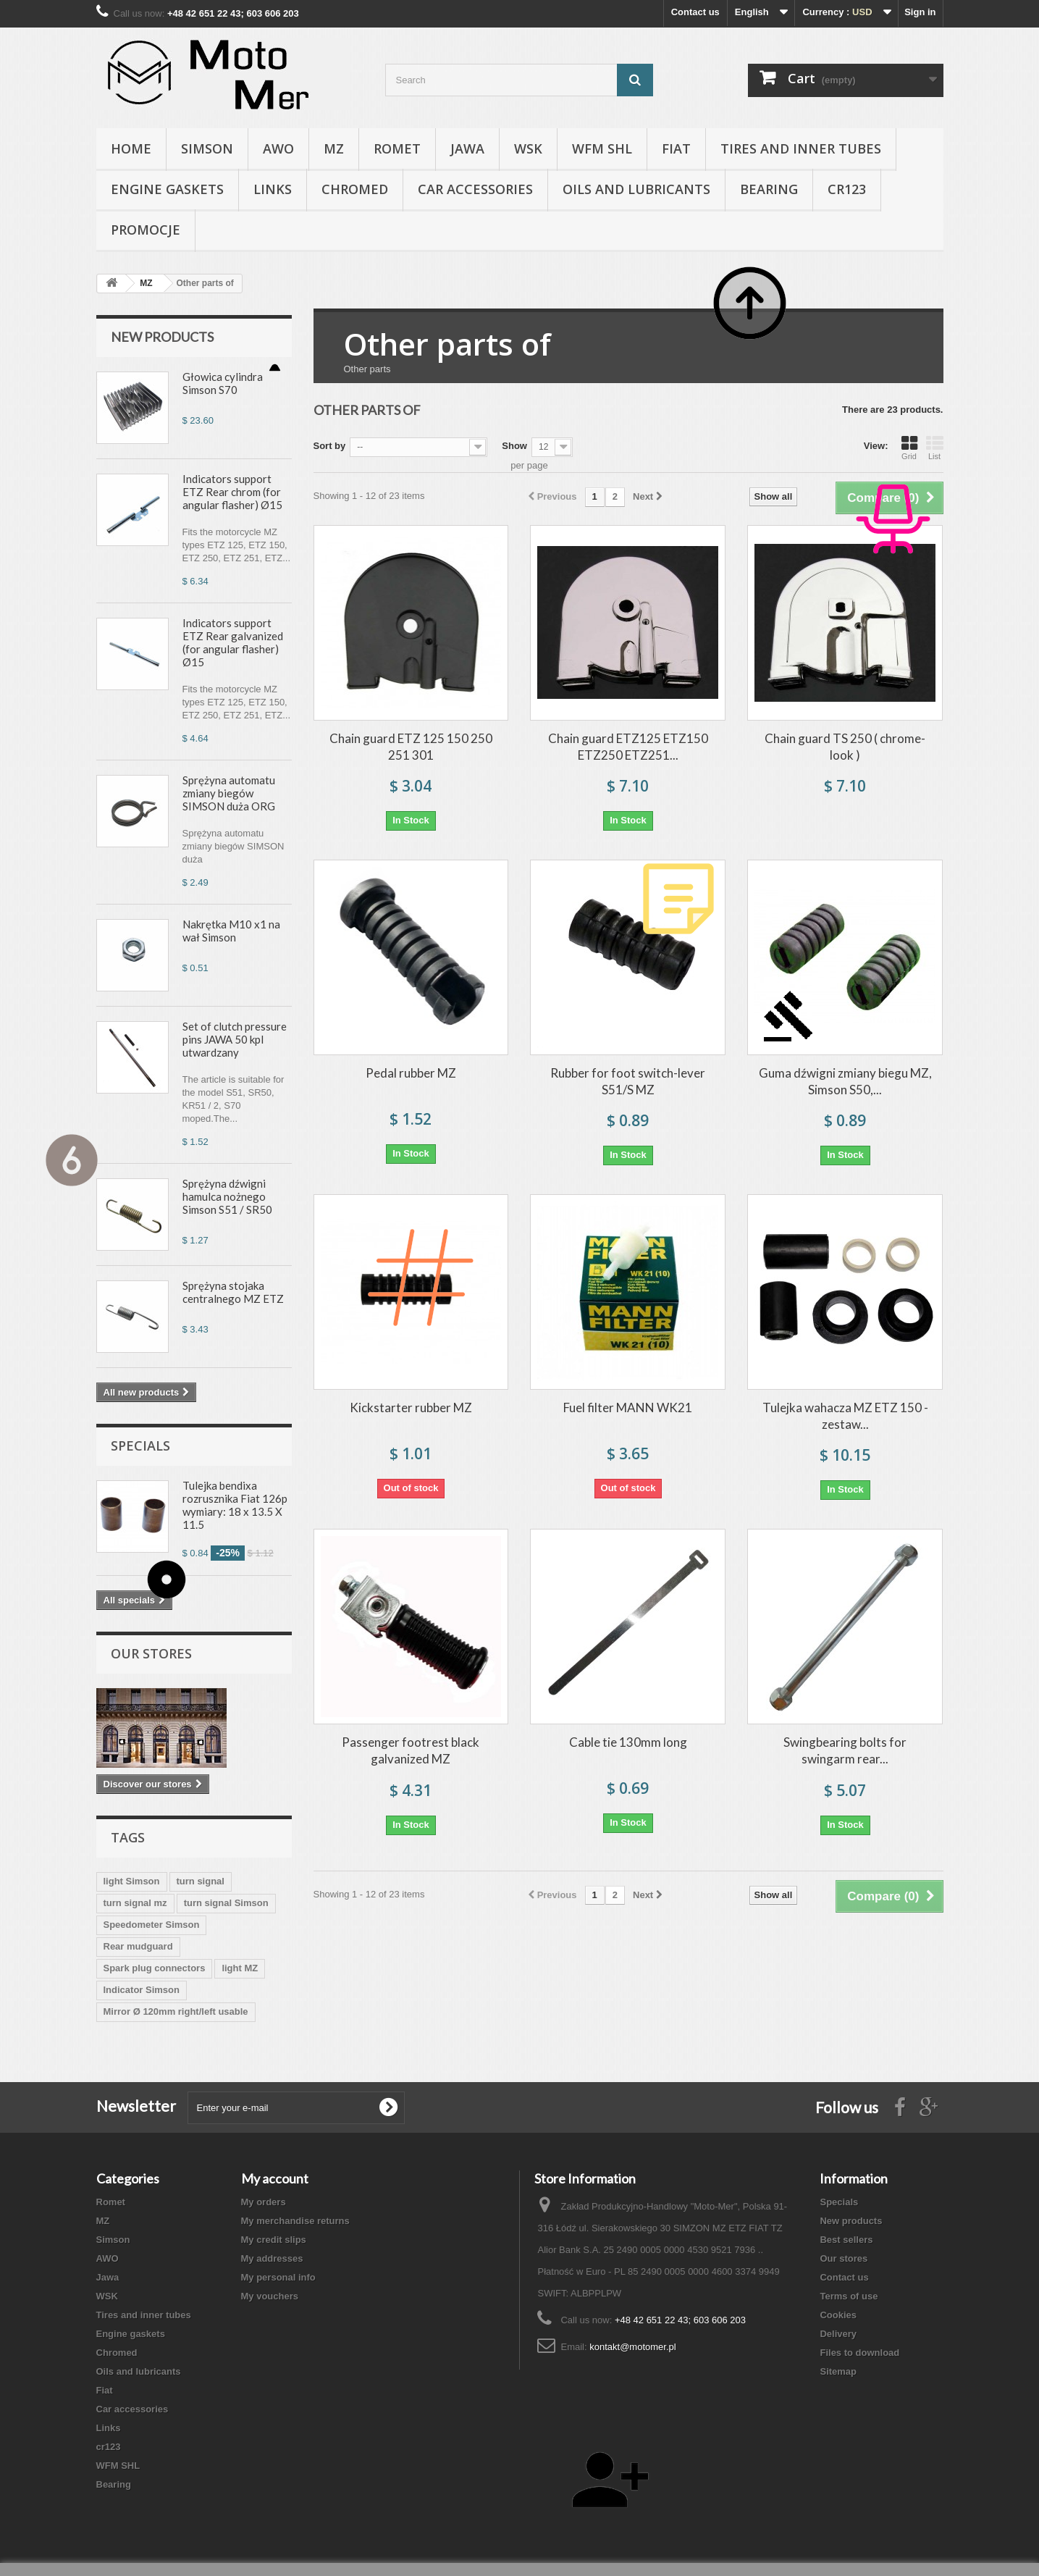 The width and height of the screenshot is (1039, 2576). Describe the element at coordinates (749, 303) in the screenshot. I see `scroll to top of page` at that location.